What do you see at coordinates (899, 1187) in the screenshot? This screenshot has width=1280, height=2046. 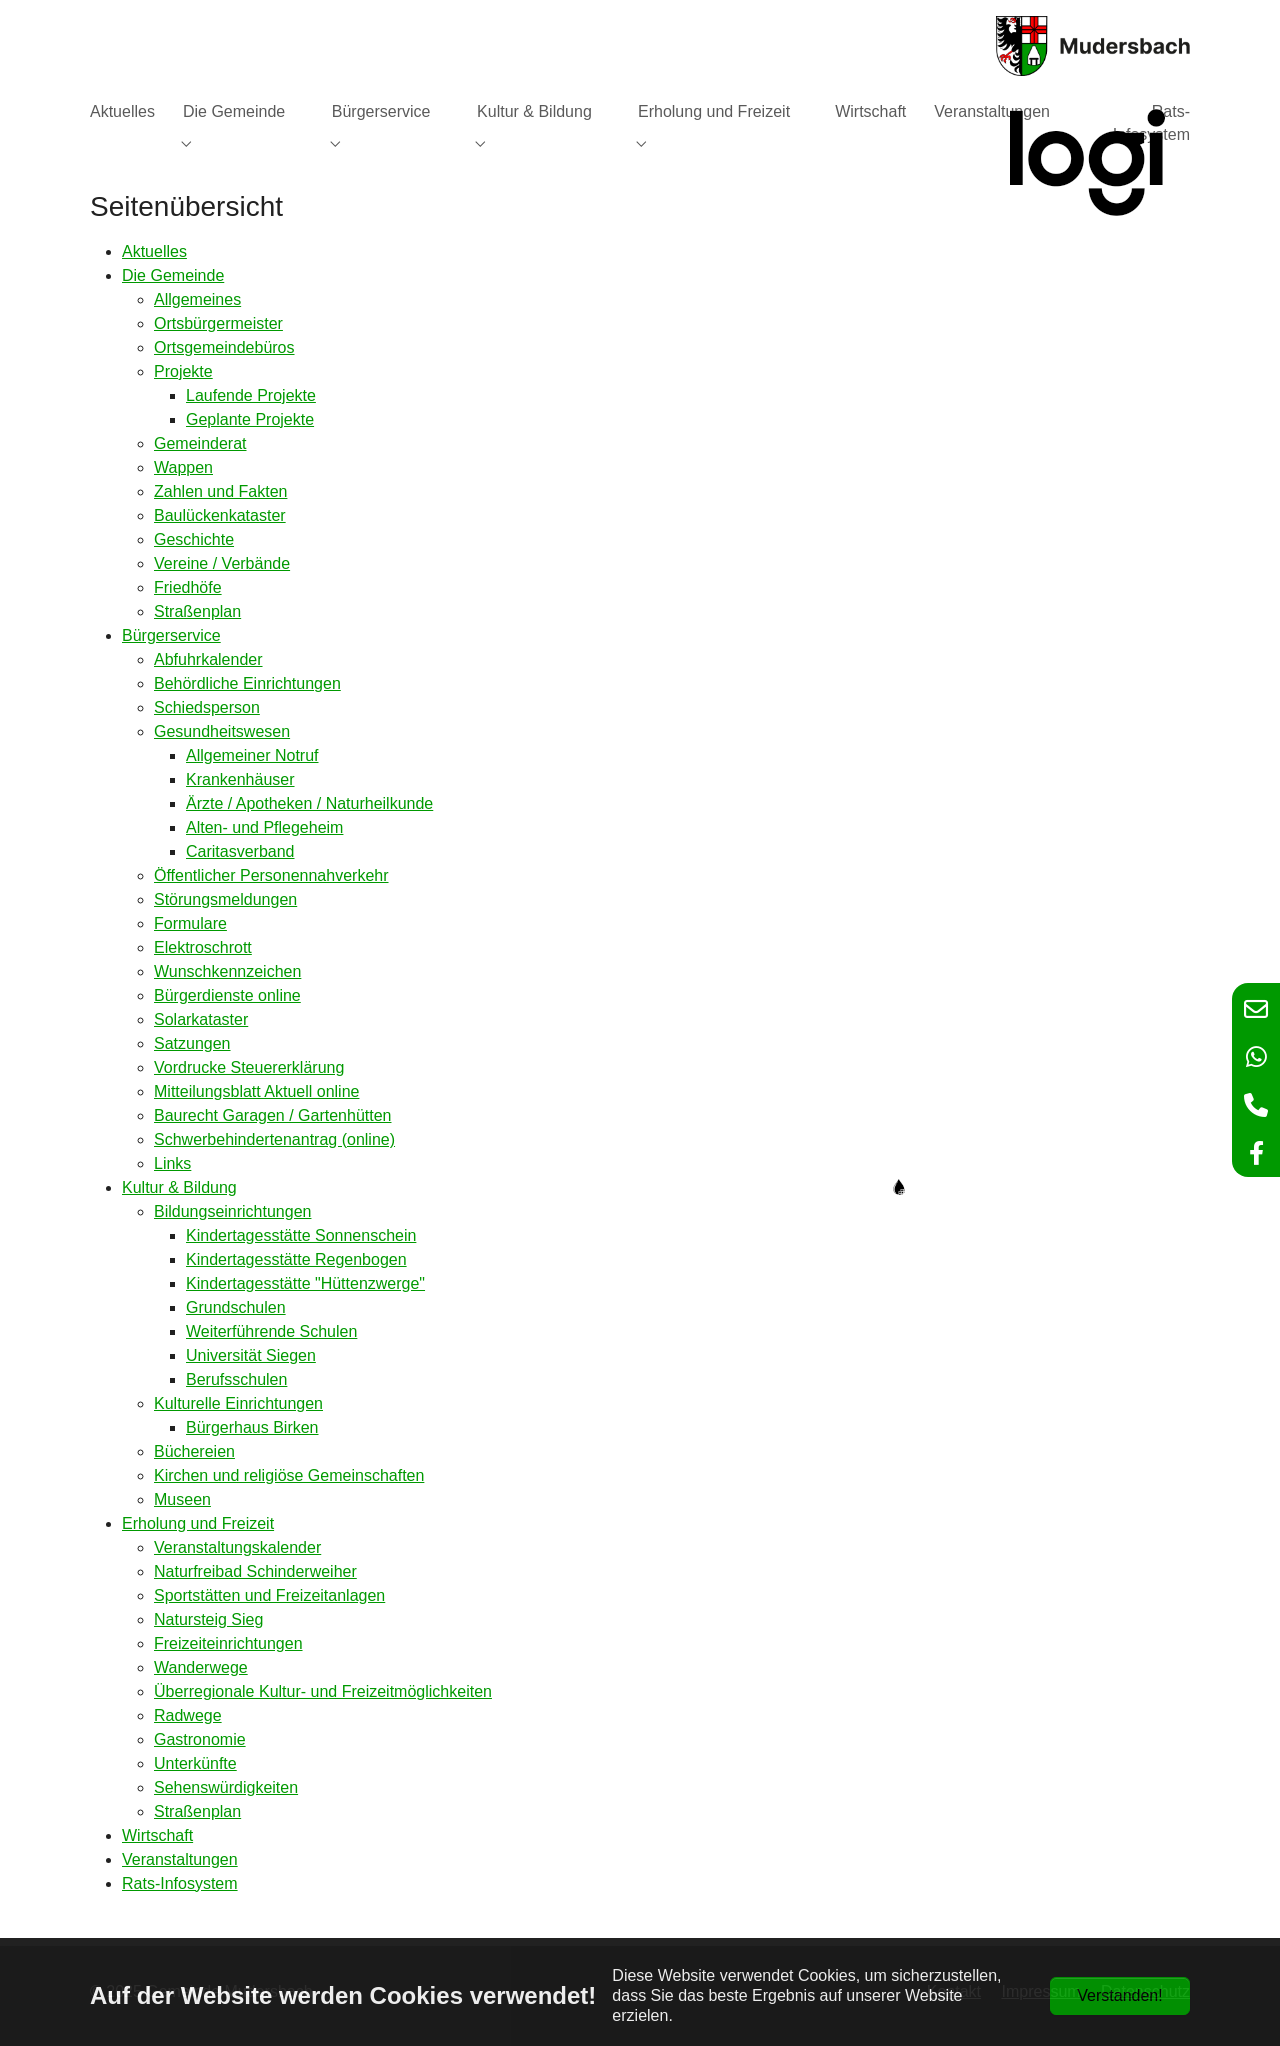 I see `Apache NiFi application logo` at bounding box center [899, 1187].